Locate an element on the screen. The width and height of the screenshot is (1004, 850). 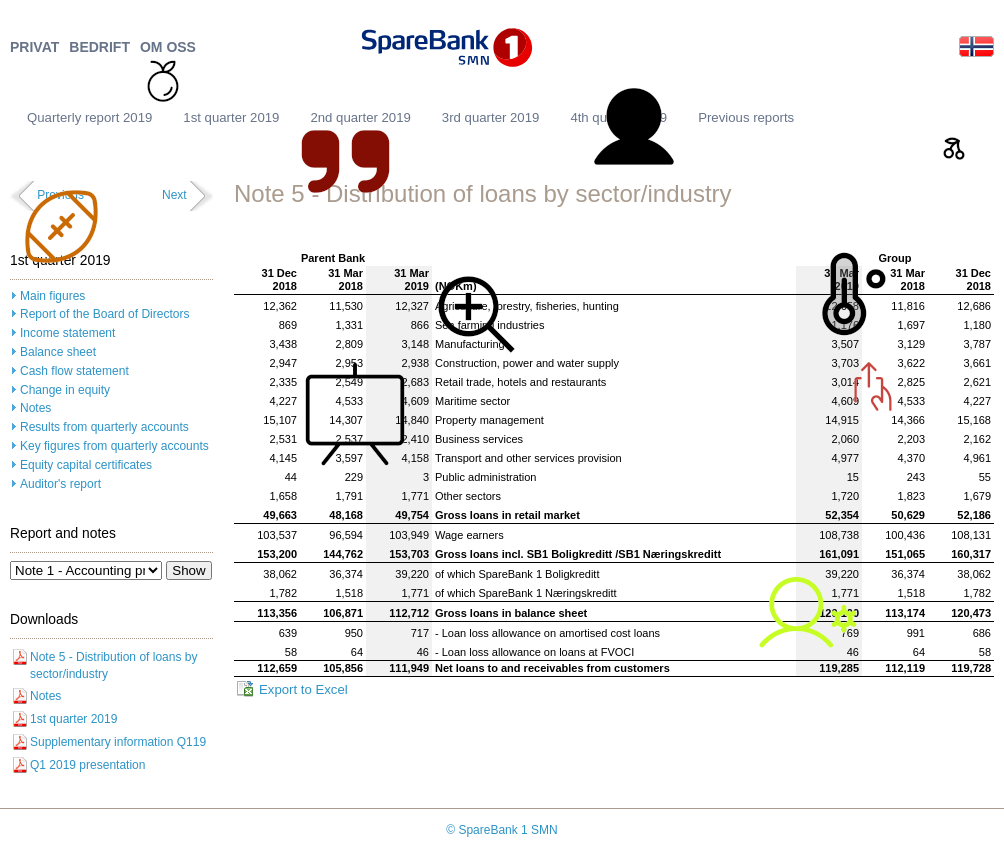
view your profile is located at coordinates (634, 128).